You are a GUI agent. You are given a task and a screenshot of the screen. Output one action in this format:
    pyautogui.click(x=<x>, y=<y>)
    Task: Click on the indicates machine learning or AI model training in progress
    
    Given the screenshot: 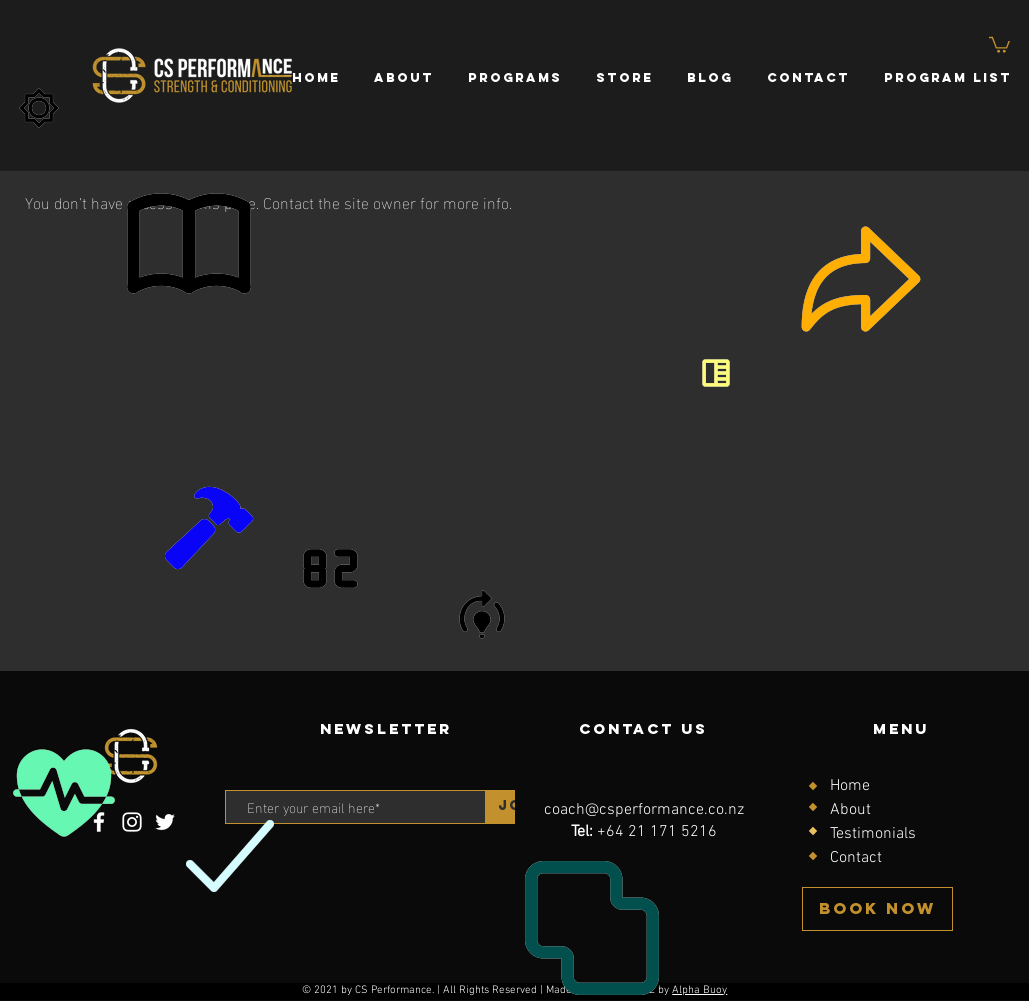 What is the action you would take?
    pyautogui.click(x=482, y=616)
    